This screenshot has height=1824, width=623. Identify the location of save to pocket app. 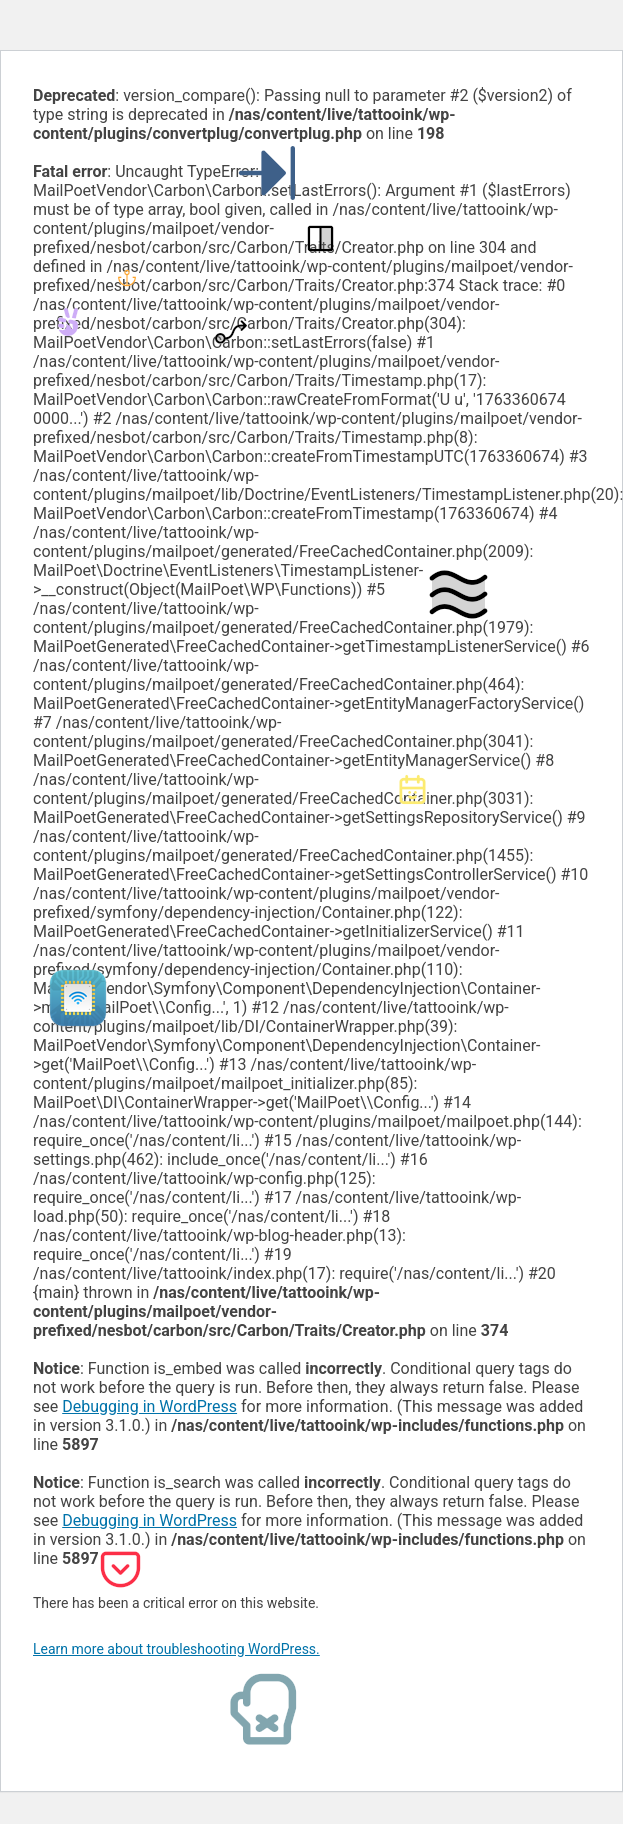
(120, 1569).